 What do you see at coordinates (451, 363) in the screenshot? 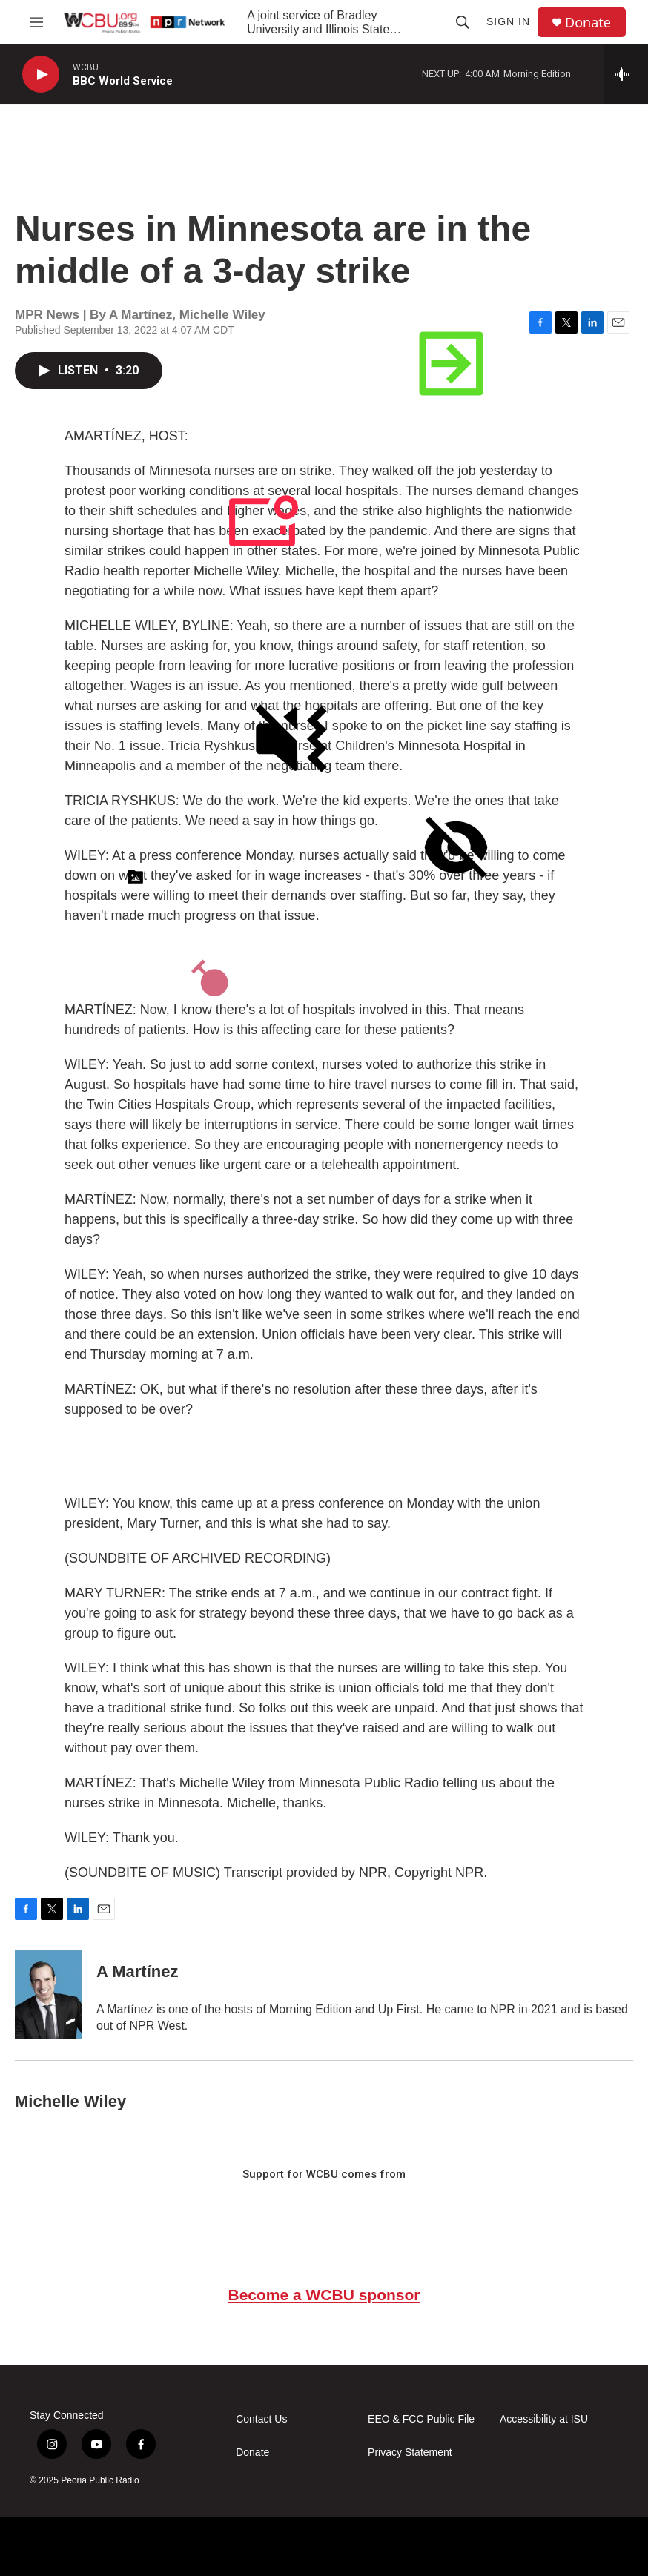
I see `navigate to the next item or screen` at bounding box center [451, 363].